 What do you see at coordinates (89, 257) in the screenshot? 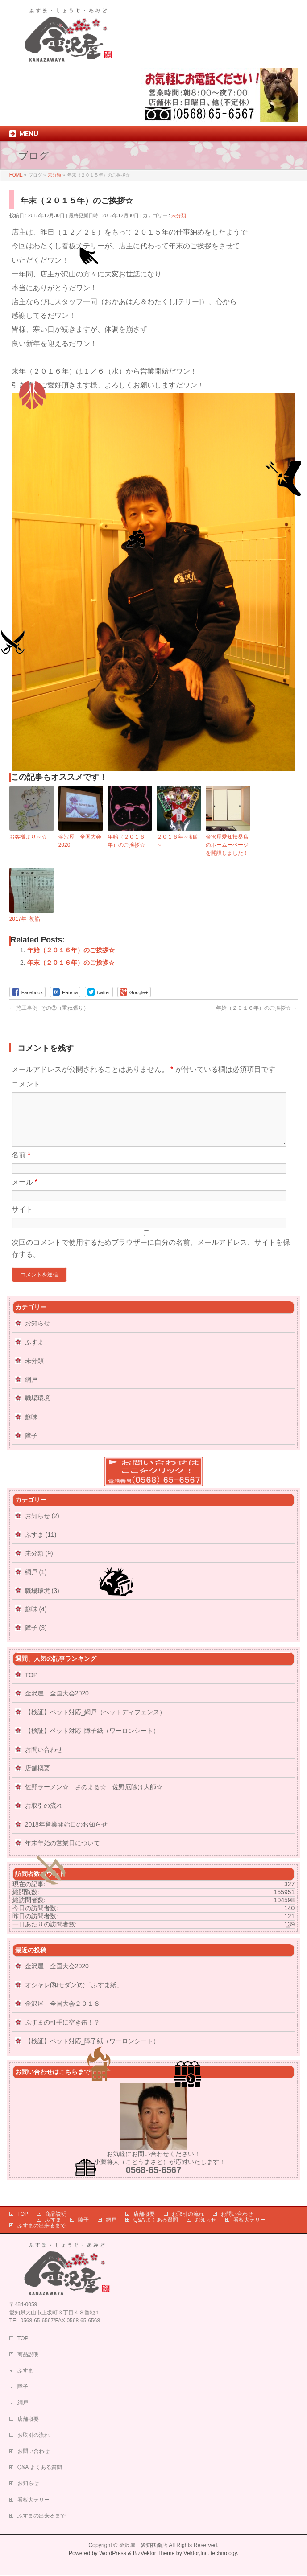
I see `tap to select or indicate an item` at bounding box center [89, 257].